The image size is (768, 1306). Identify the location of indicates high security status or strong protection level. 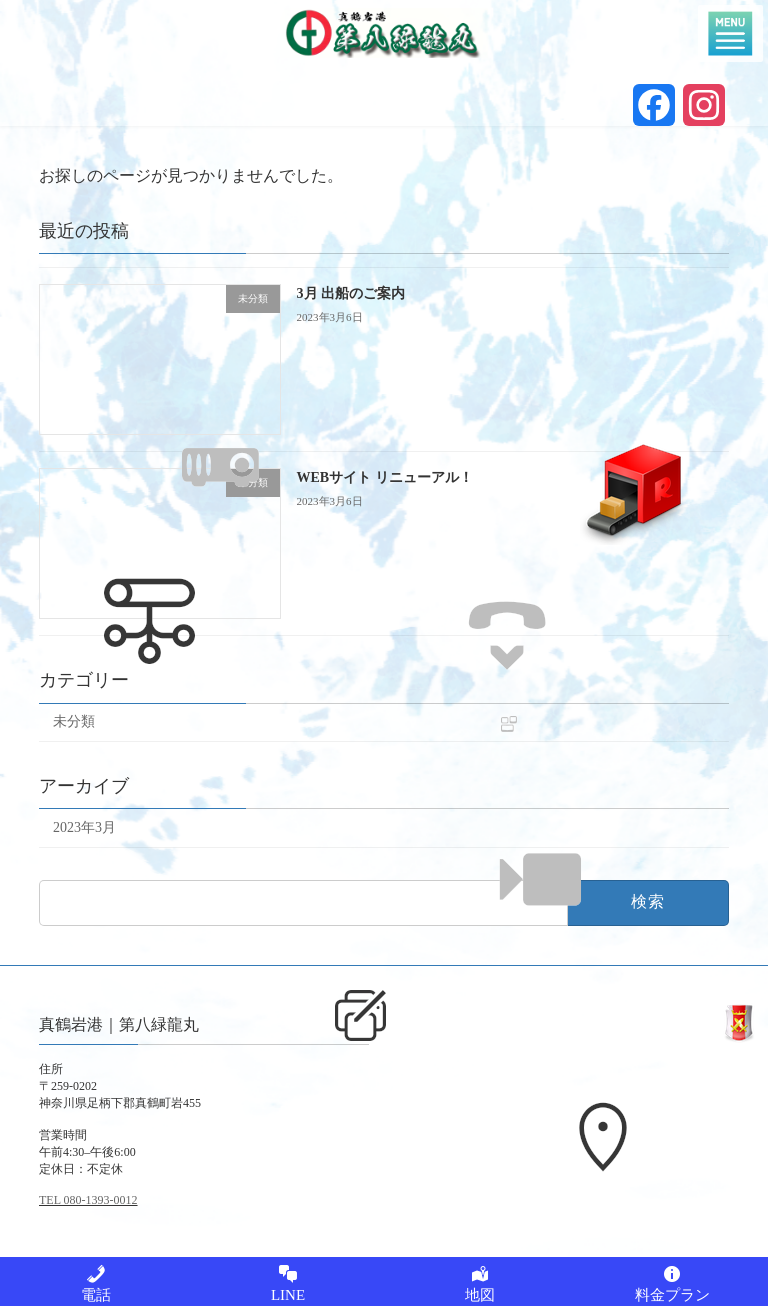
(739, 1023).